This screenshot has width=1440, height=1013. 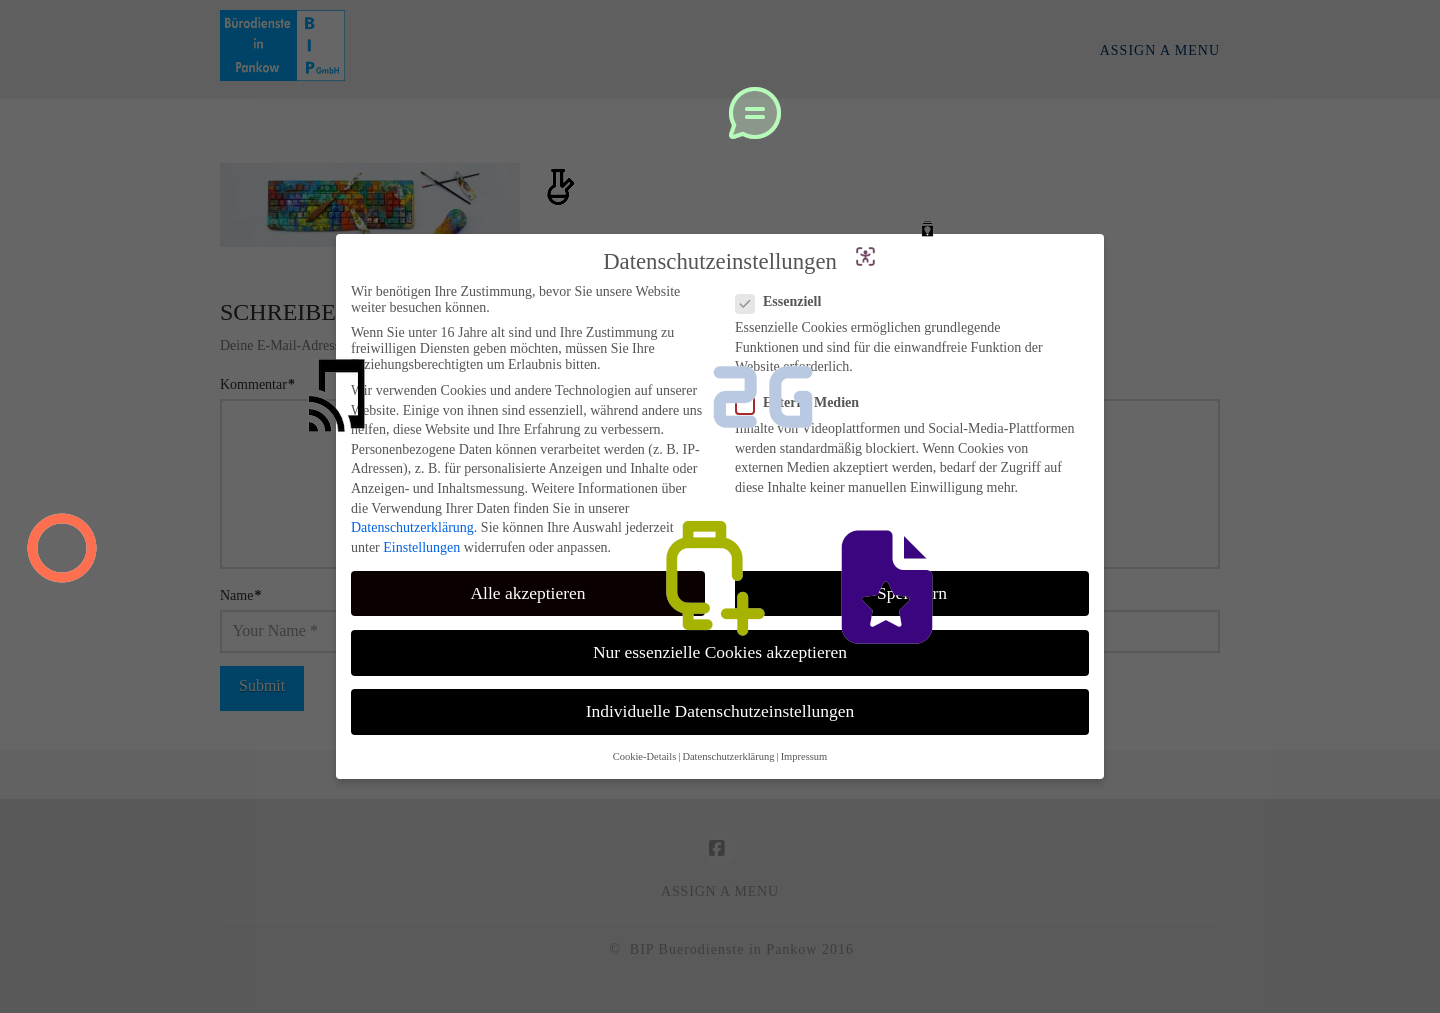 What do you see at coordinates (927, 228) in the screenshot?
I see `run batch predictions or bulk AI processing` at bounding box center [927, 228].